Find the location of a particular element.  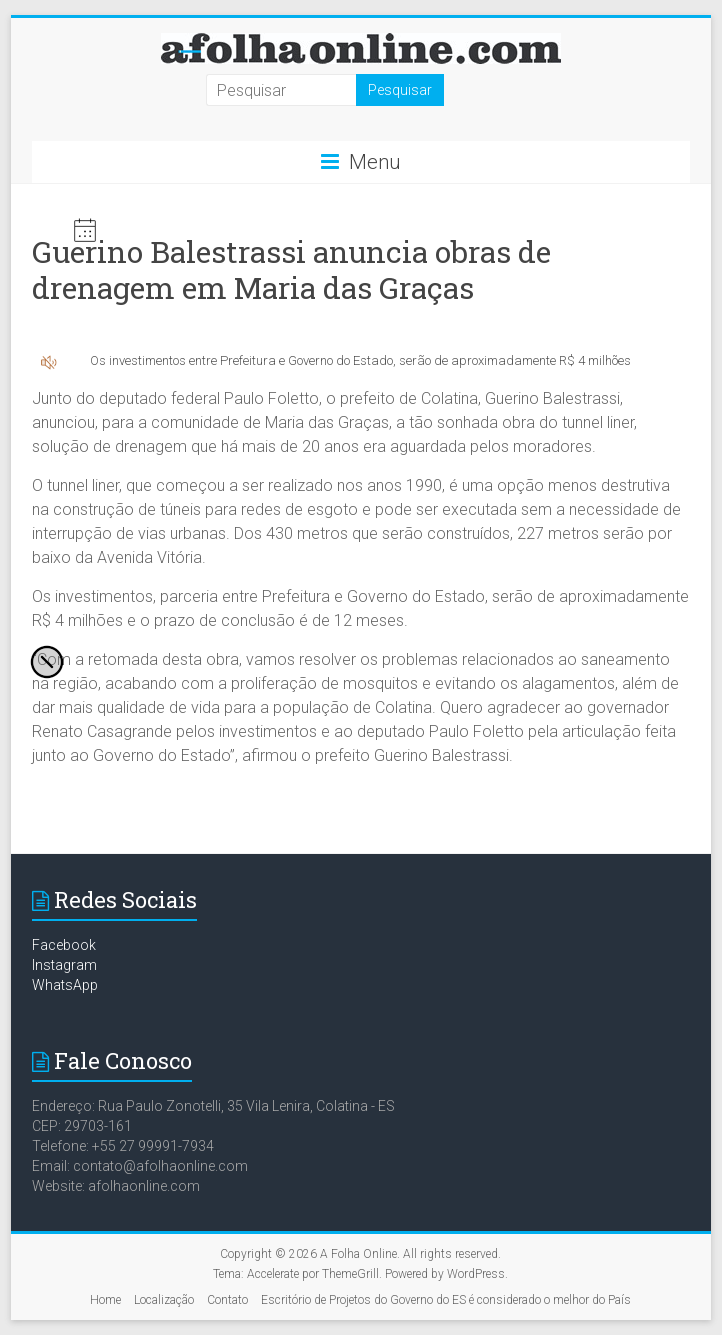

mute audio or sound is located at coordinates (48, 362).